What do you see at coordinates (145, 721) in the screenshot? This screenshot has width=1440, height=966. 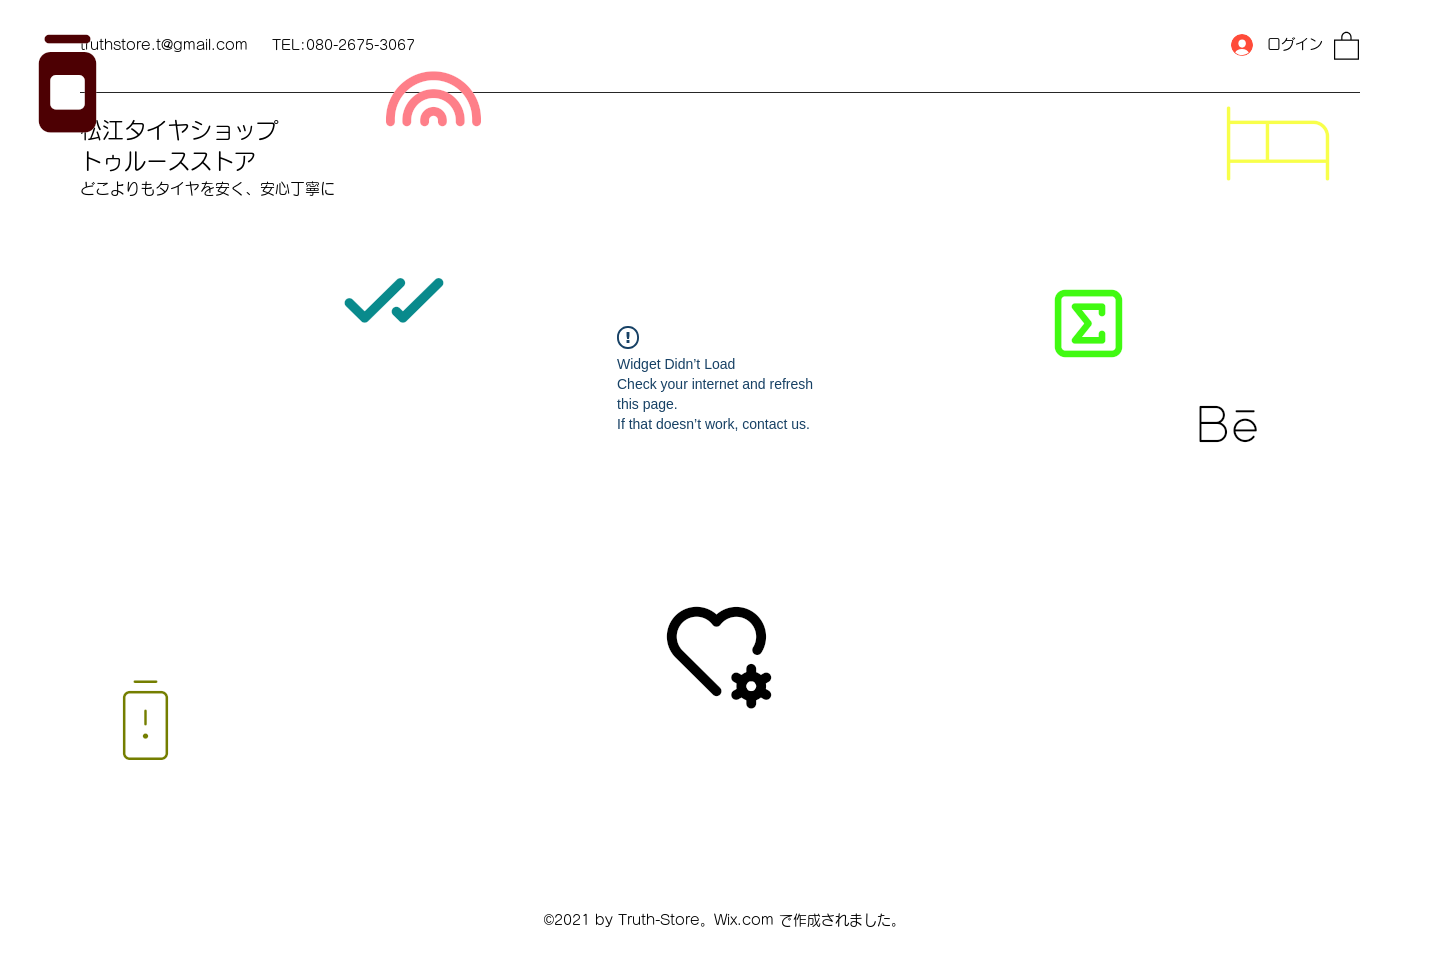 I see `indicates low battery warning` at bounding box center [145, 721].